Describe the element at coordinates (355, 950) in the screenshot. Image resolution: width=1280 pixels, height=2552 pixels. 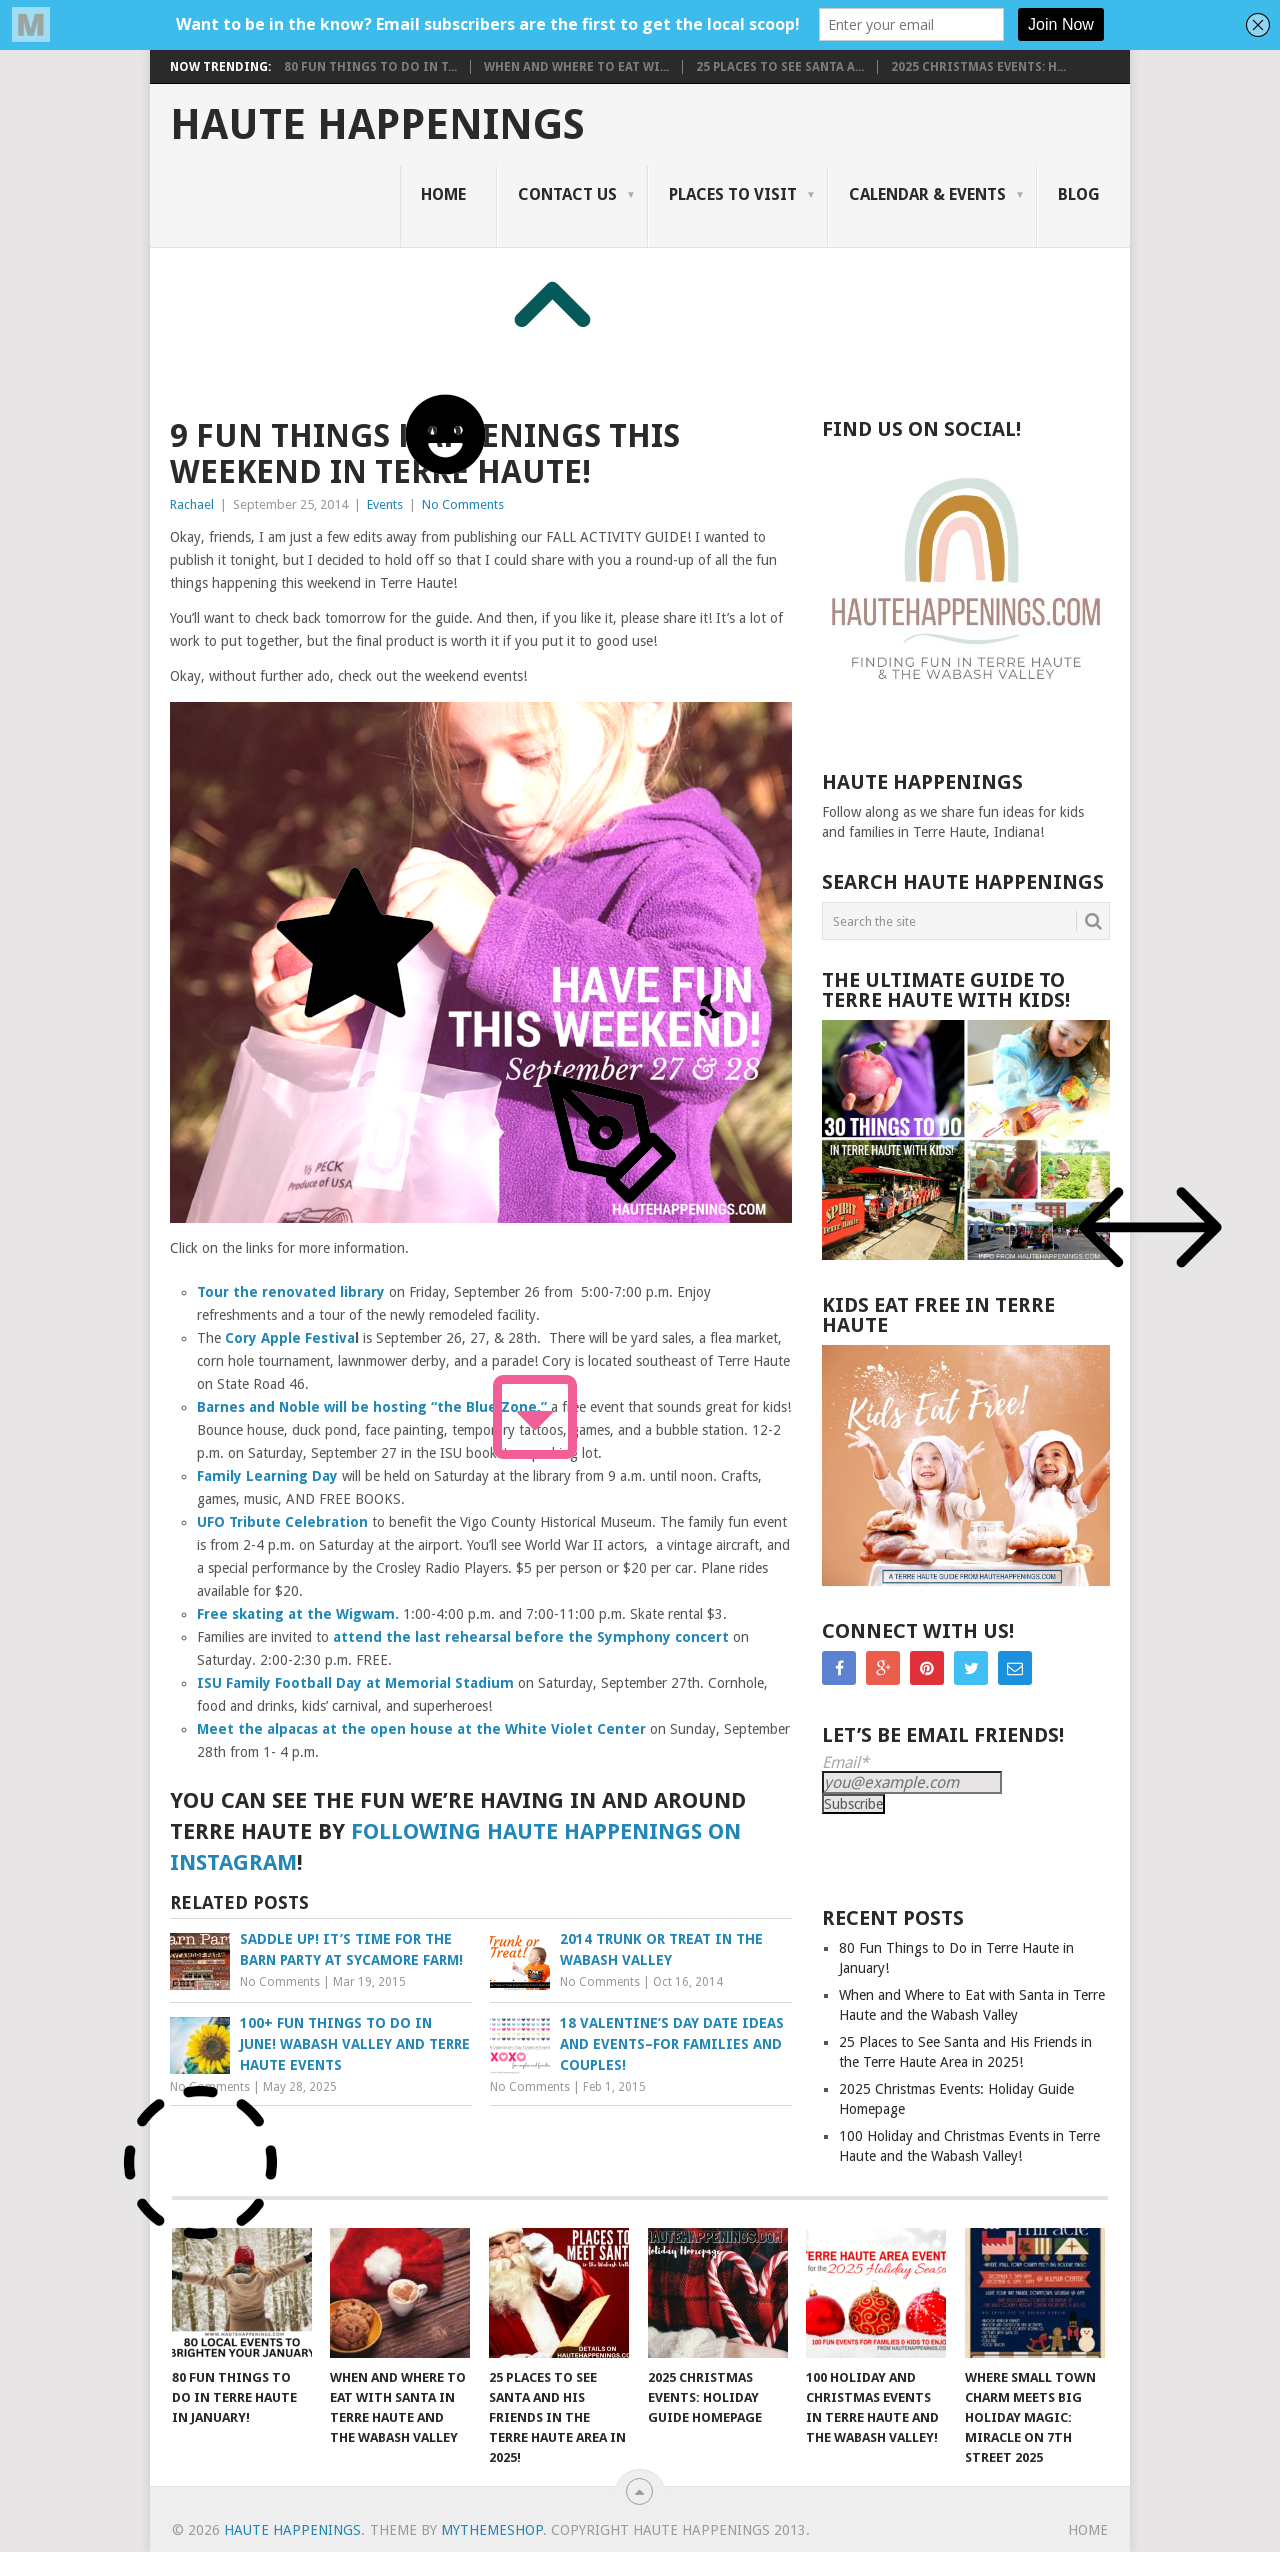
I see `indicates a favorited or starred item` at that location.